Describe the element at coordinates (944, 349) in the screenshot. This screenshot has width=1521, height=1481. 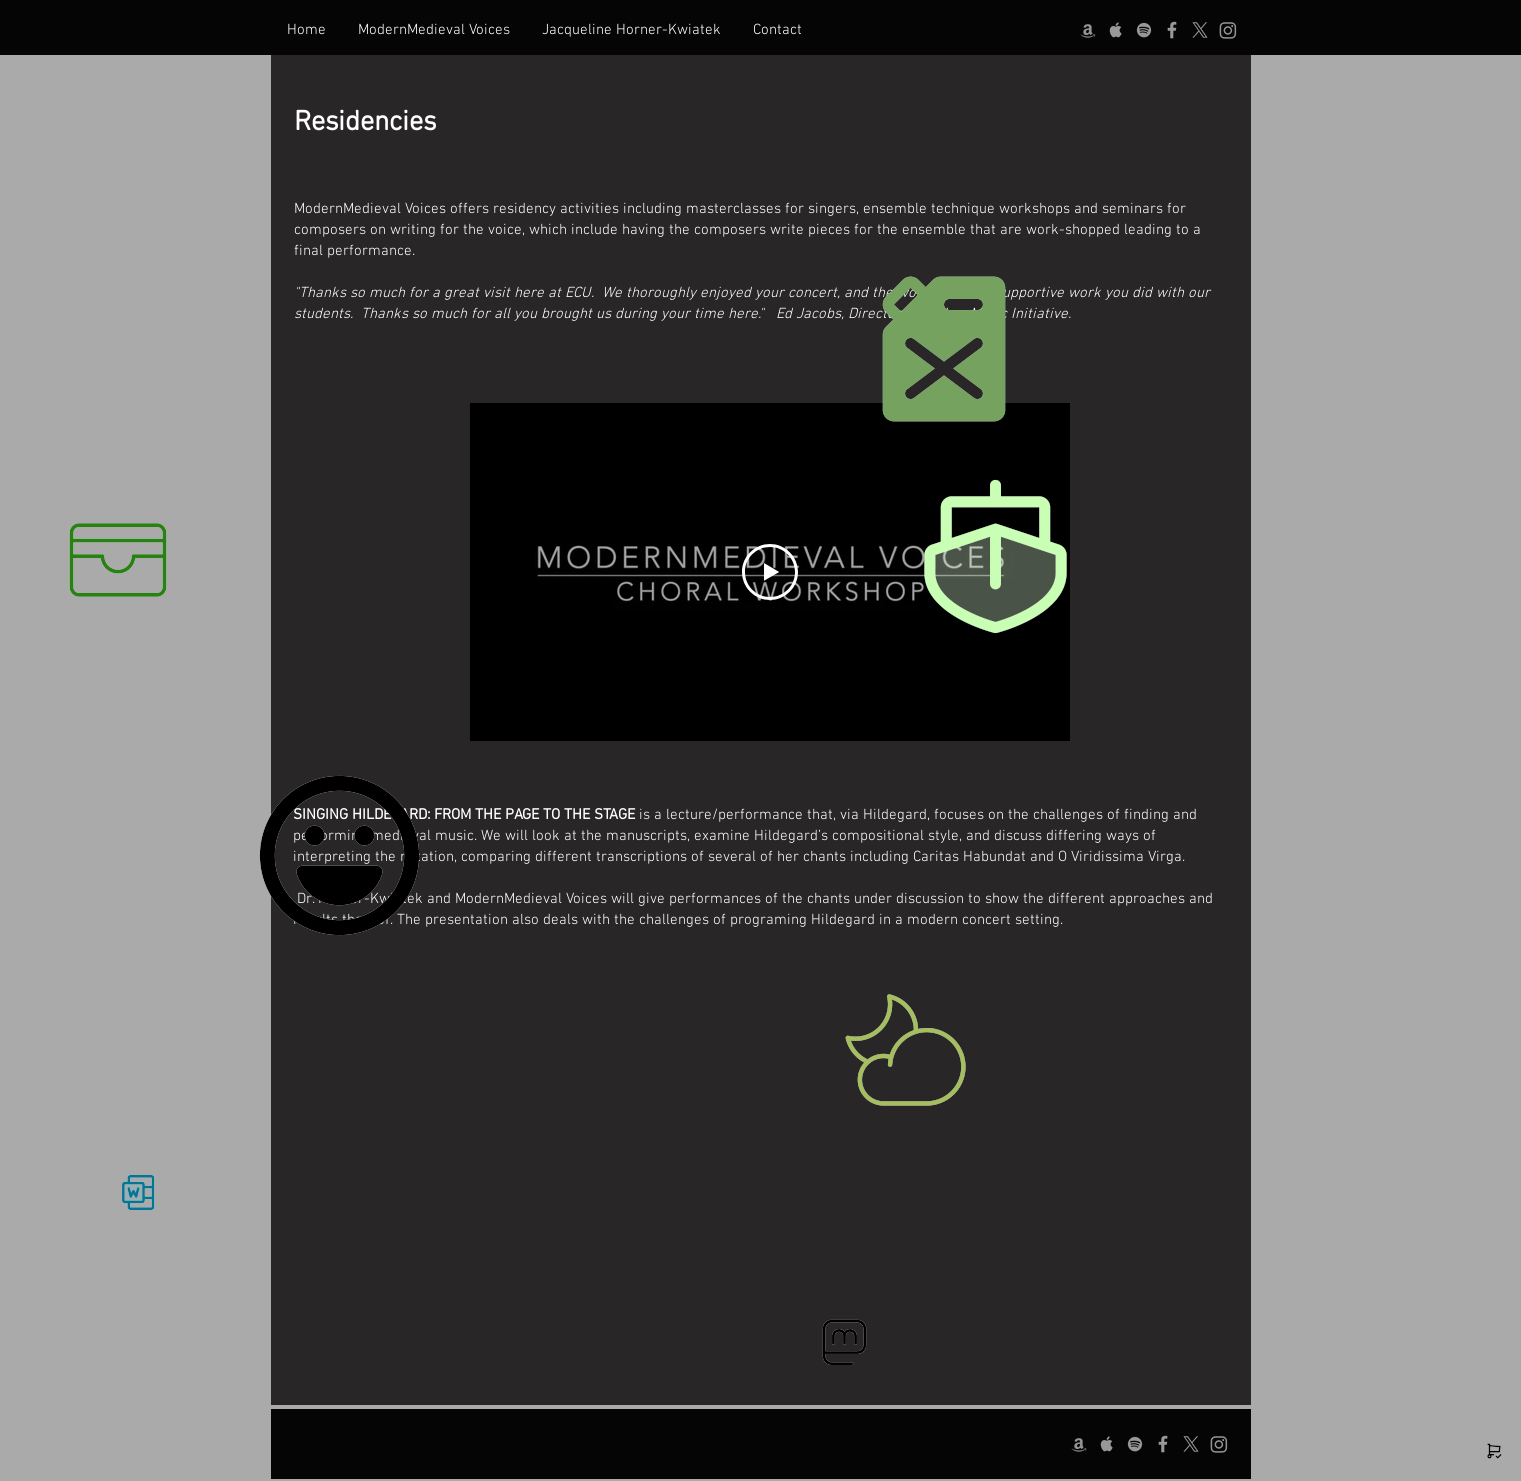
I see `indicates fuel or gas station nearby` at that location.